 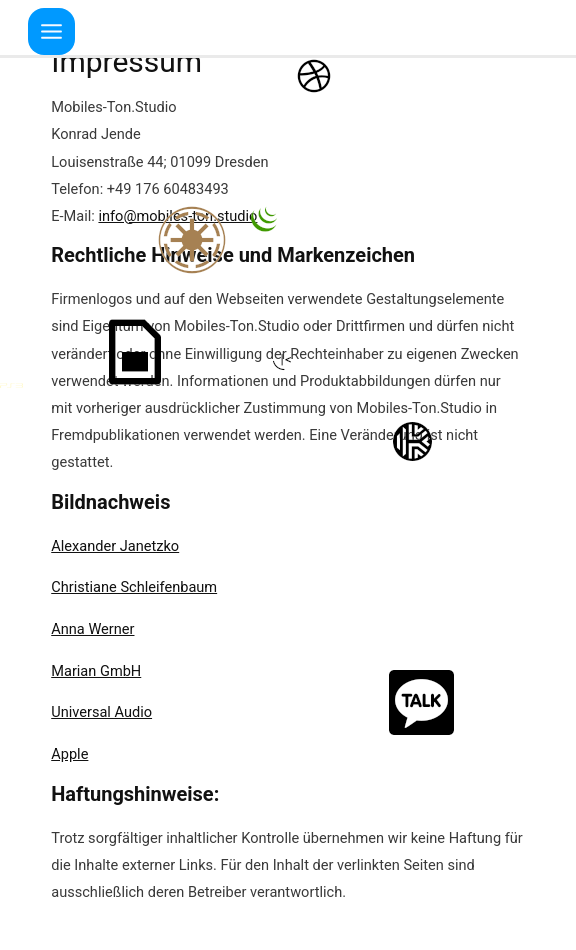 What do you see at coordinates (135, 352) in the screenshot?
I see `manage sim card settings` at bounding box center [135, 352].